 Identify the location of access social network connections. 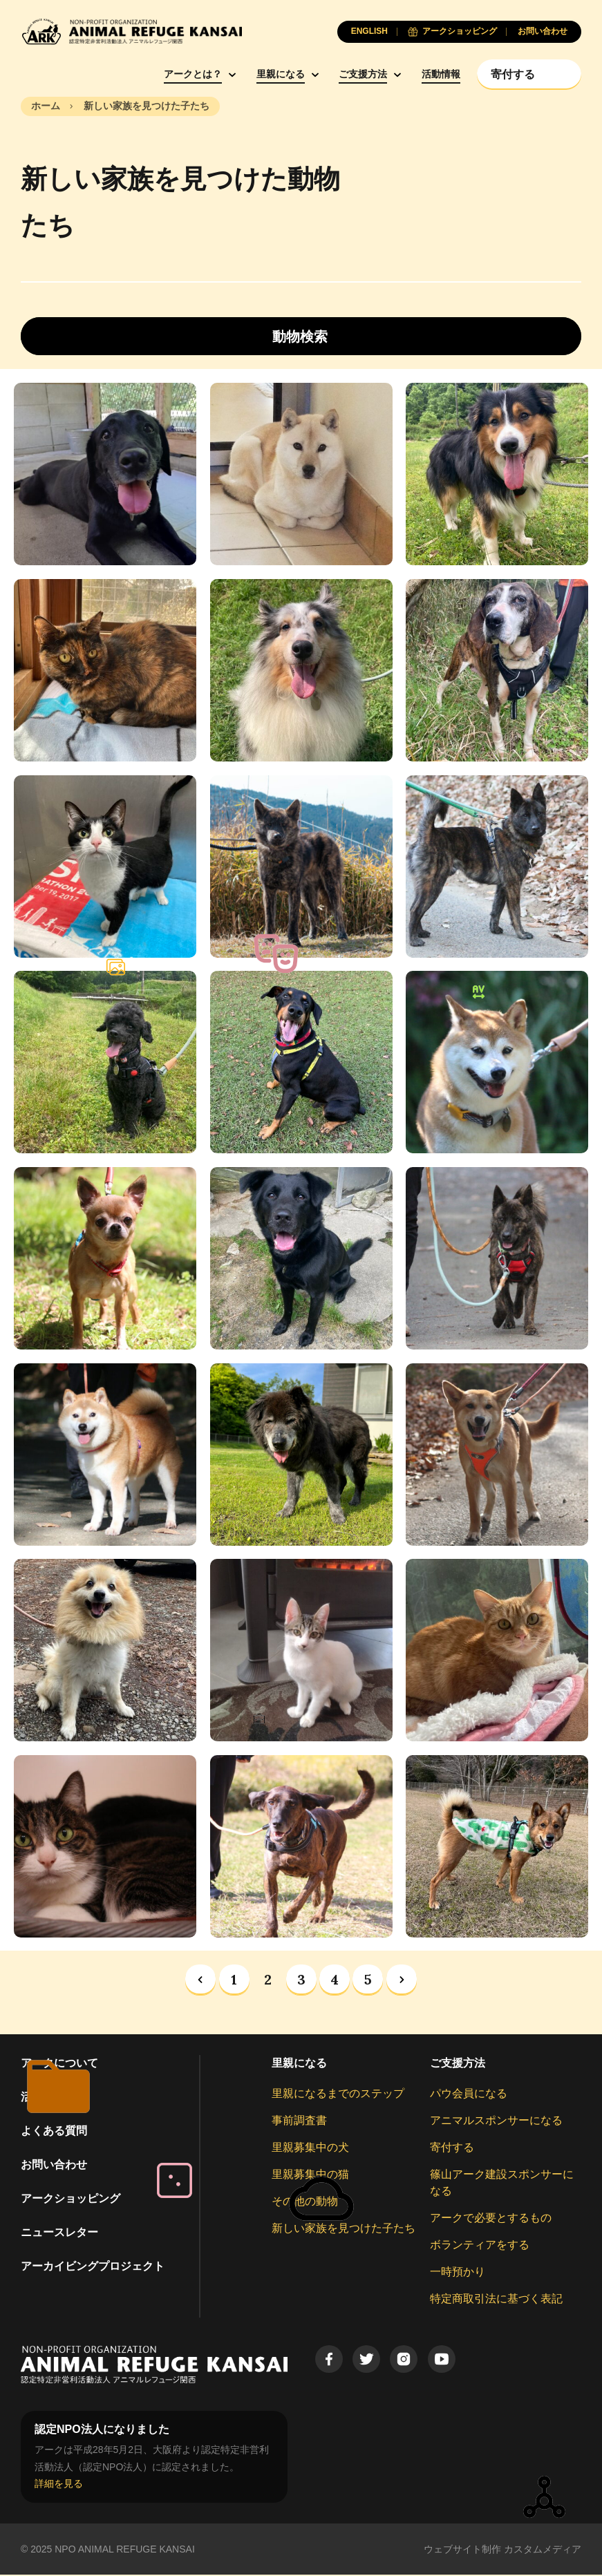
(544, 2497).